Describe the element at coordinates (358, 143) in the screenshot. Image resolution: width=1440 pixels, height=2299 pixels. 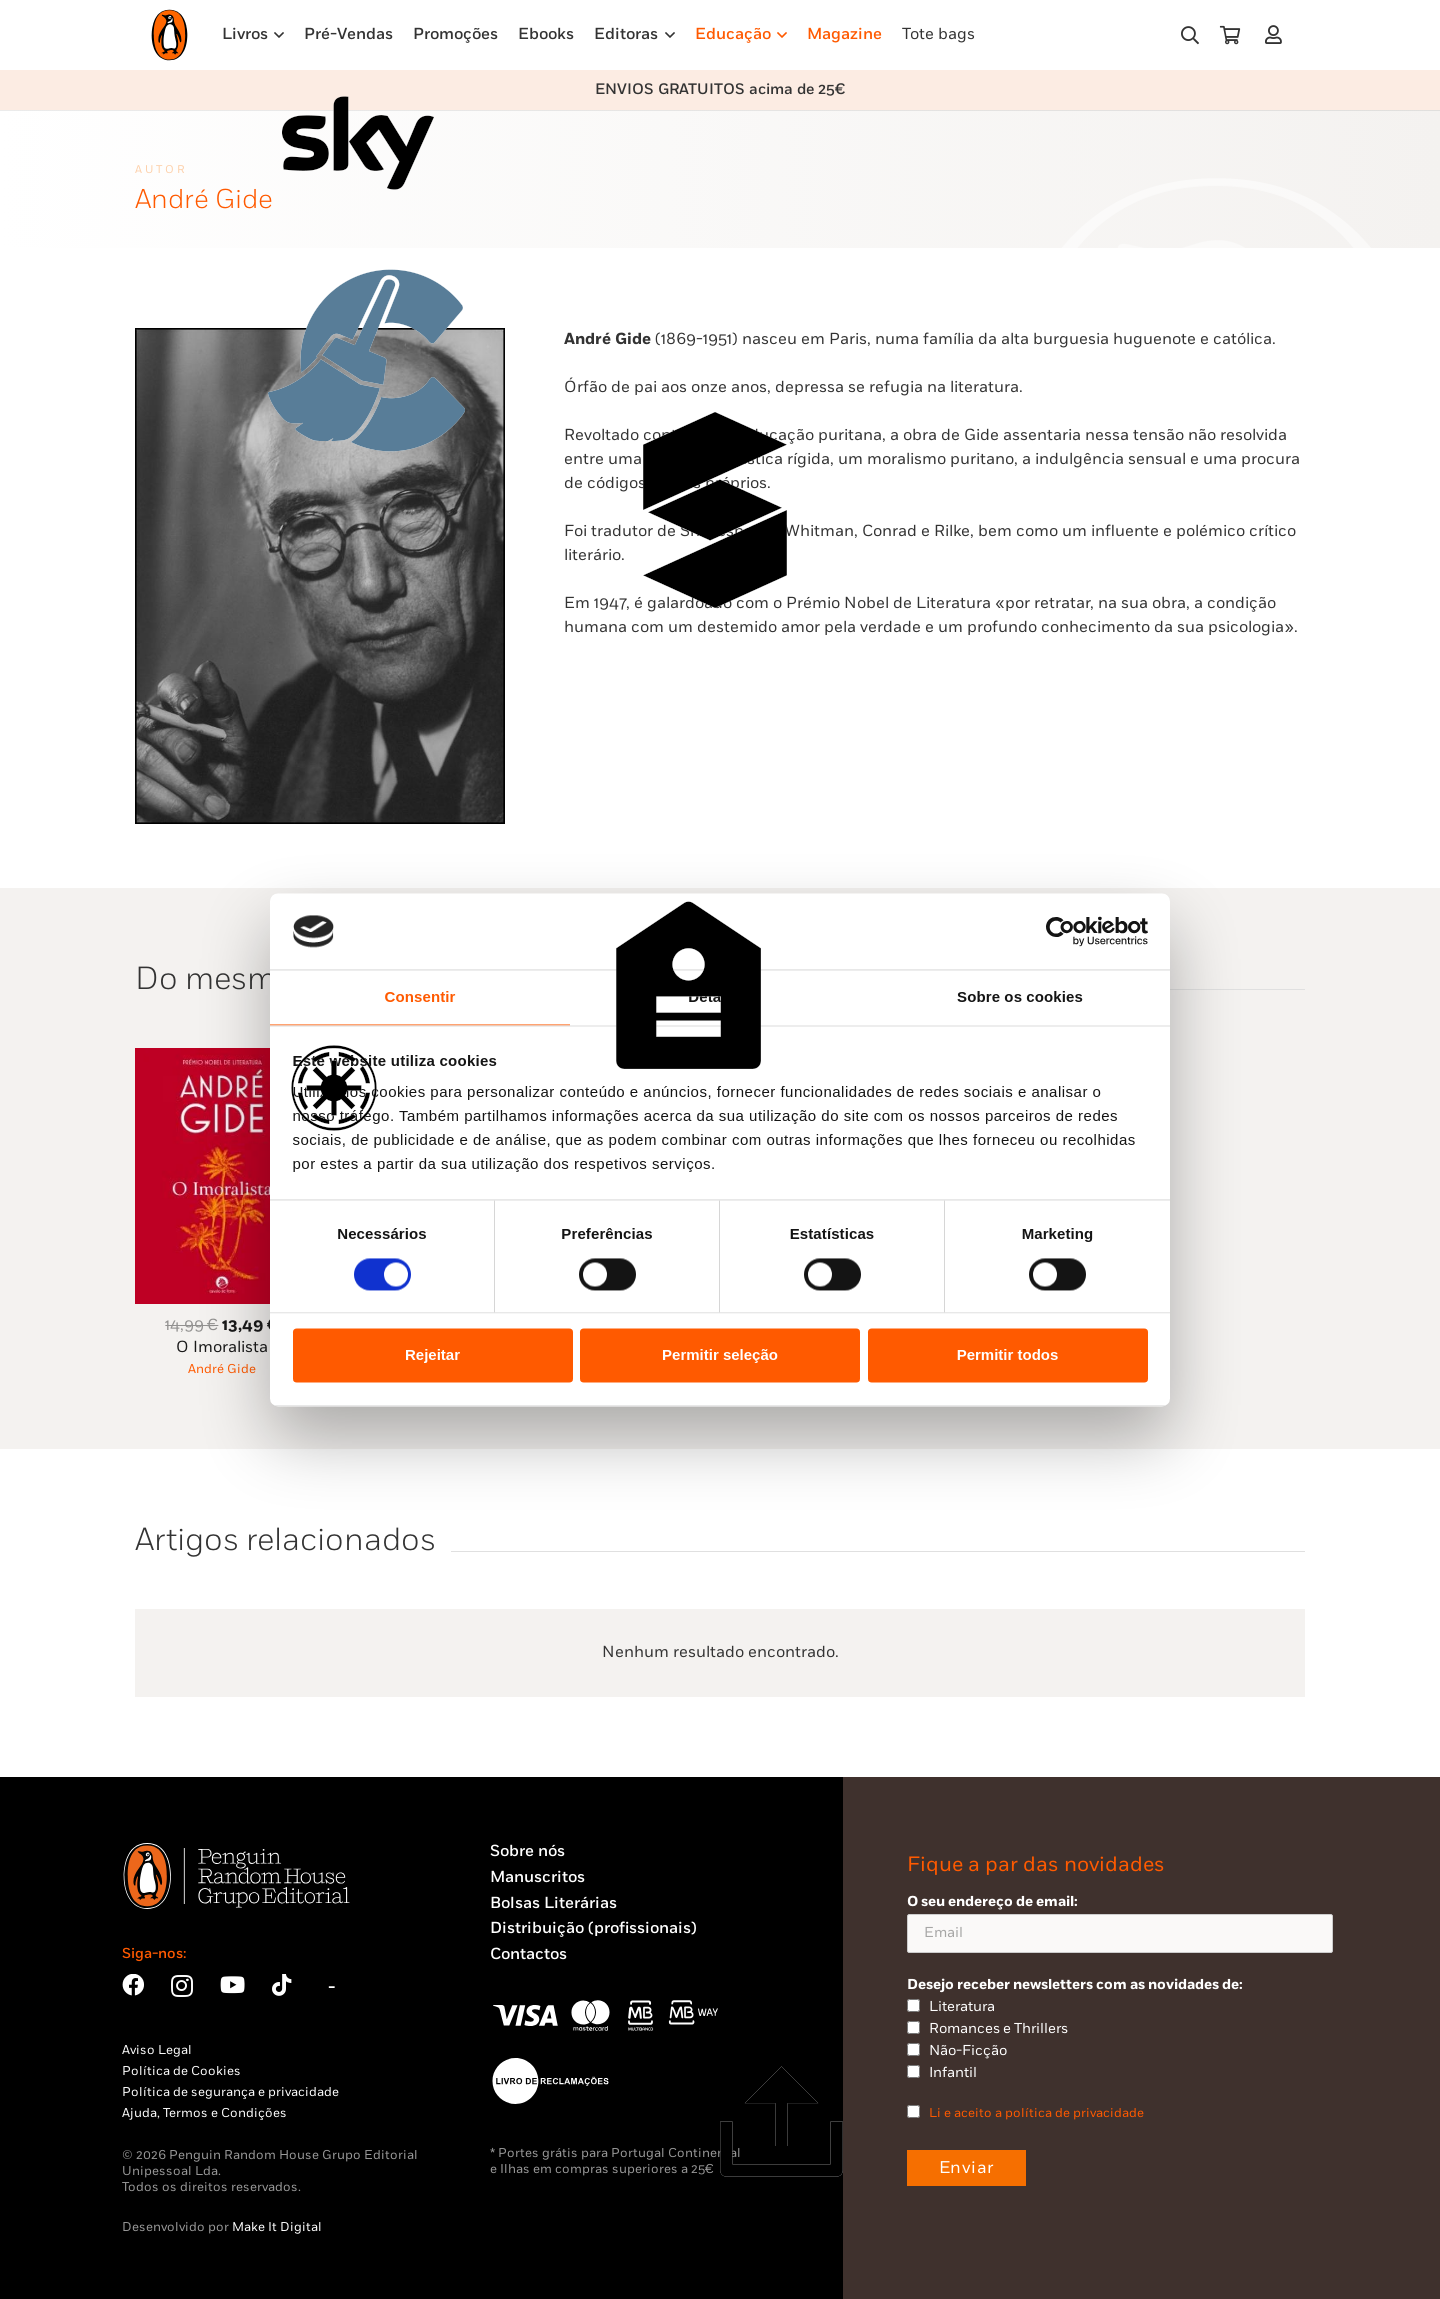
I see `sky brand logo` at that location.